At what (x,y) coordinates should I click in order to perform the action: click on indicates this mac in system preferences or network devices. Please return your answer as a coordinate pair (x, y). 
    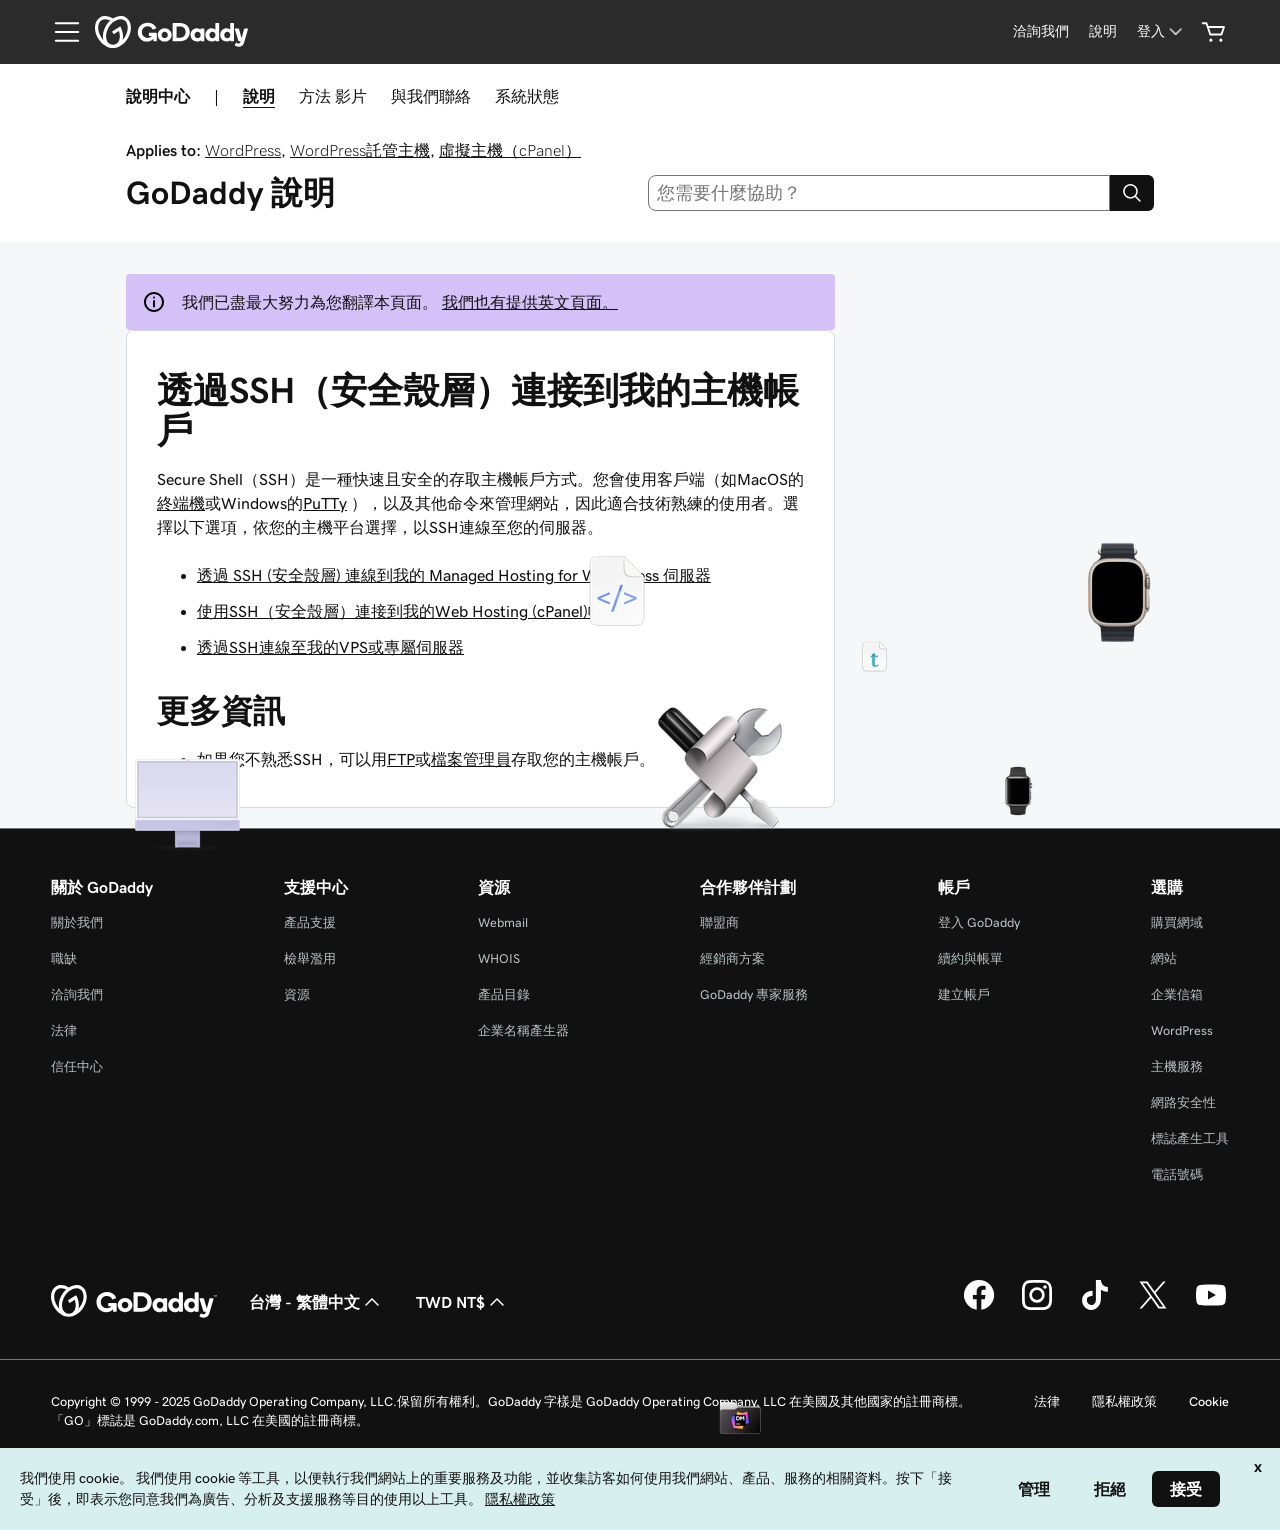
    Looking at the image, I should click on (187, 801).